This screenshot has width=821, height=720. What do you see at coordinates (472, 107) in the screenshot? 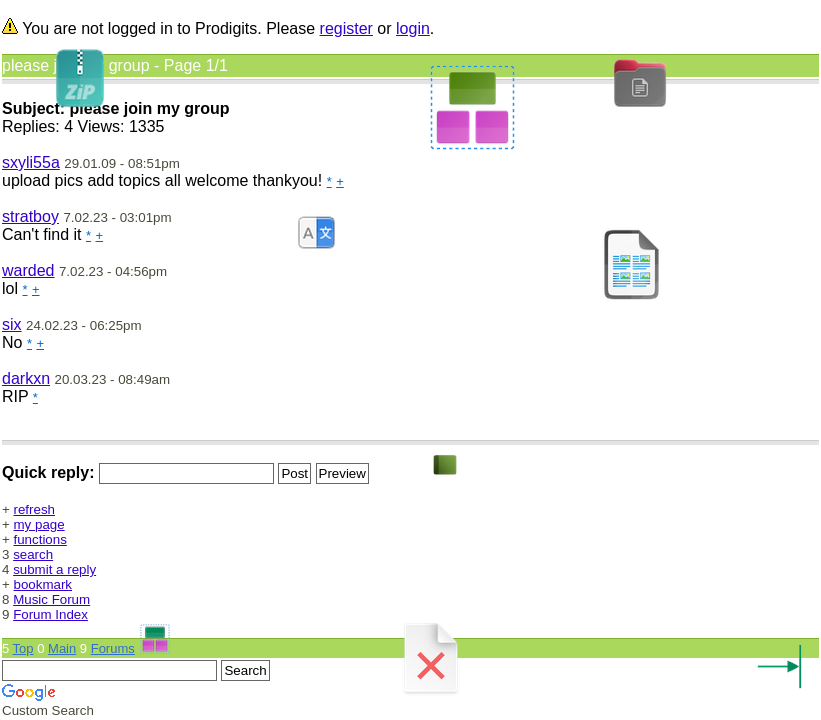
I see `select all items in the current view` at bounding box center [472, 107].